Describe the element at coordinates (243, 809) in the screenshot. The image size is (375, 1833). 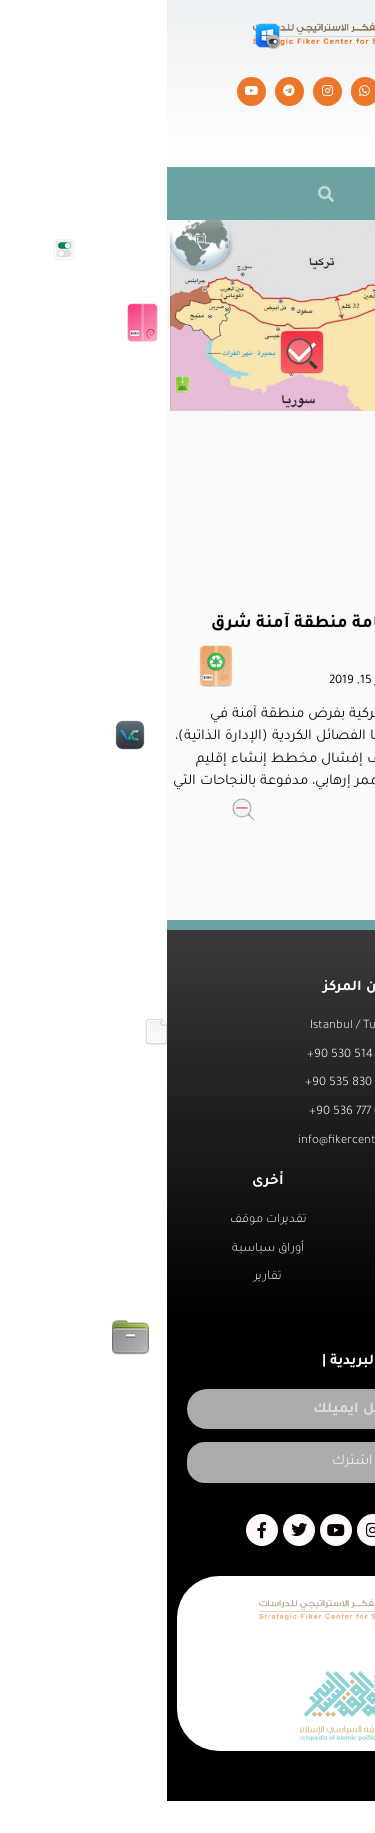
I see `zoom out on file preview` at that location.